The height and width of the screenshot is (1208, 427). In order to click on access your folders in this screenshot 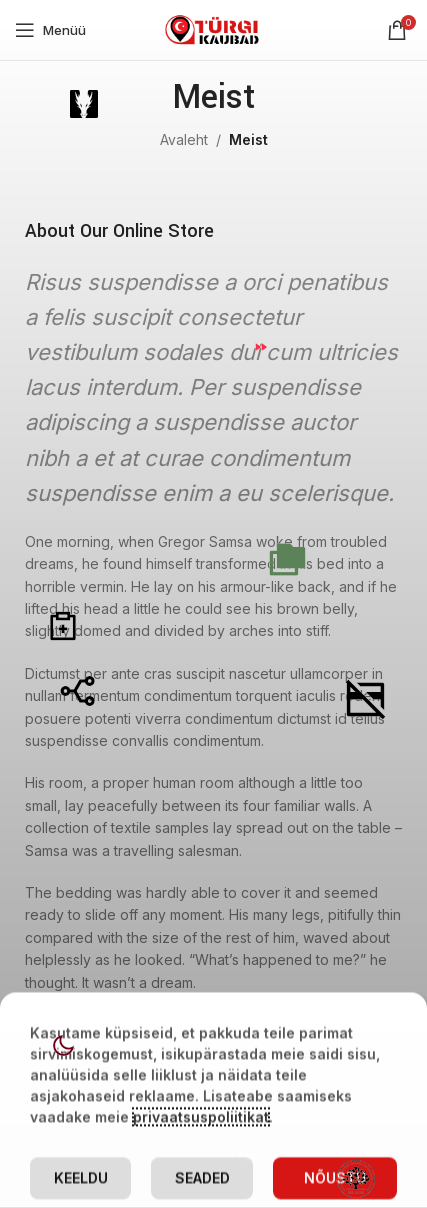, I will do `click(287, 559)`.